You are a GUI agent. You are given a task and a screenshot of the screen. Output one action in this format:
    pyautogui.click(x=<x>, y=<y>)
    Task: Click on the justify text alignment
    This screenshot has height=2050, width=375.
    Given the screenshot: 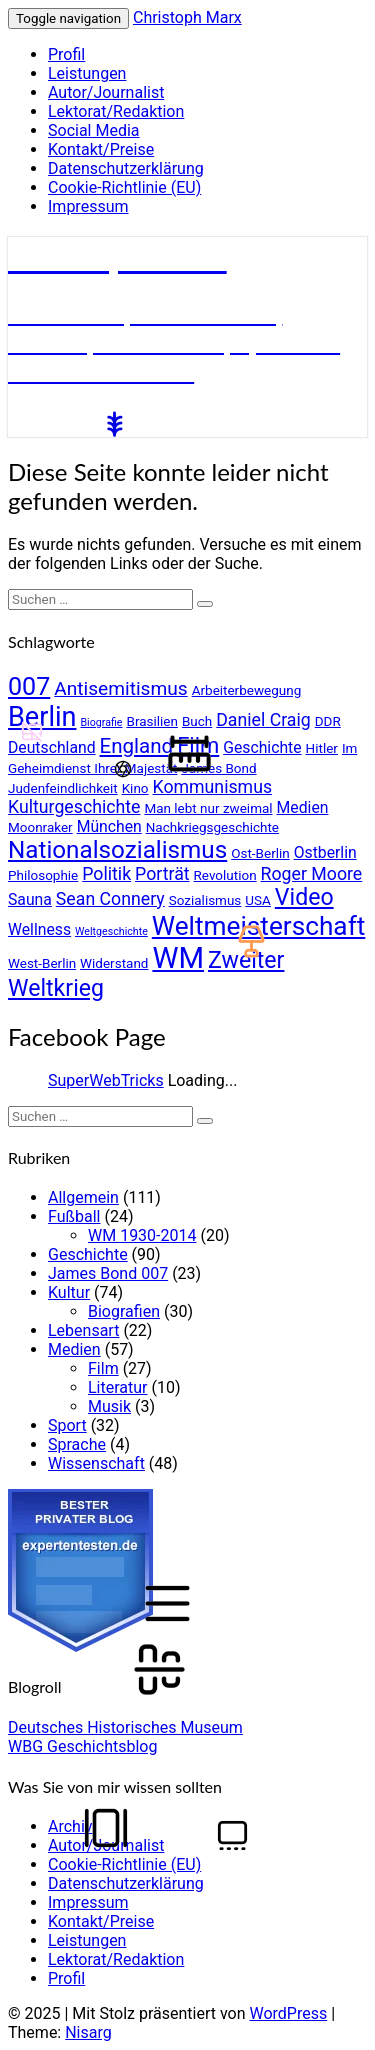 What is the action you would take?
    pyautogui.click(x=167, y=1603)
    